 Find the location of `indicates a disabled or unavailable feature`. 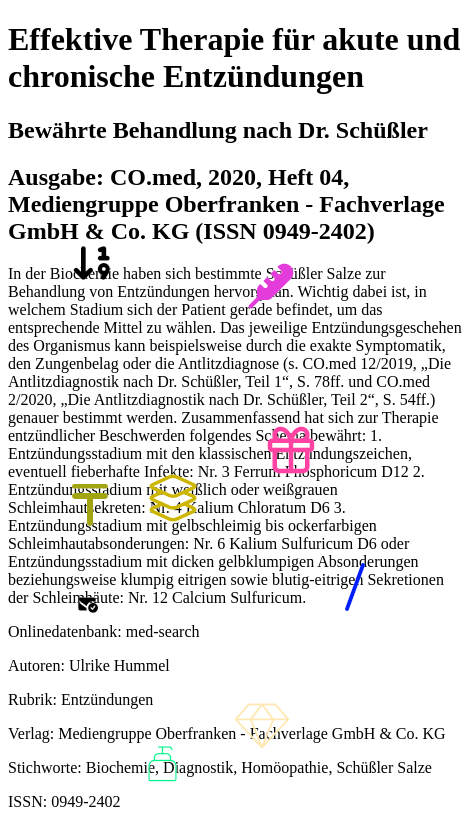

indicates a disabled or unavailable feature is located at coordinates (355, 587).